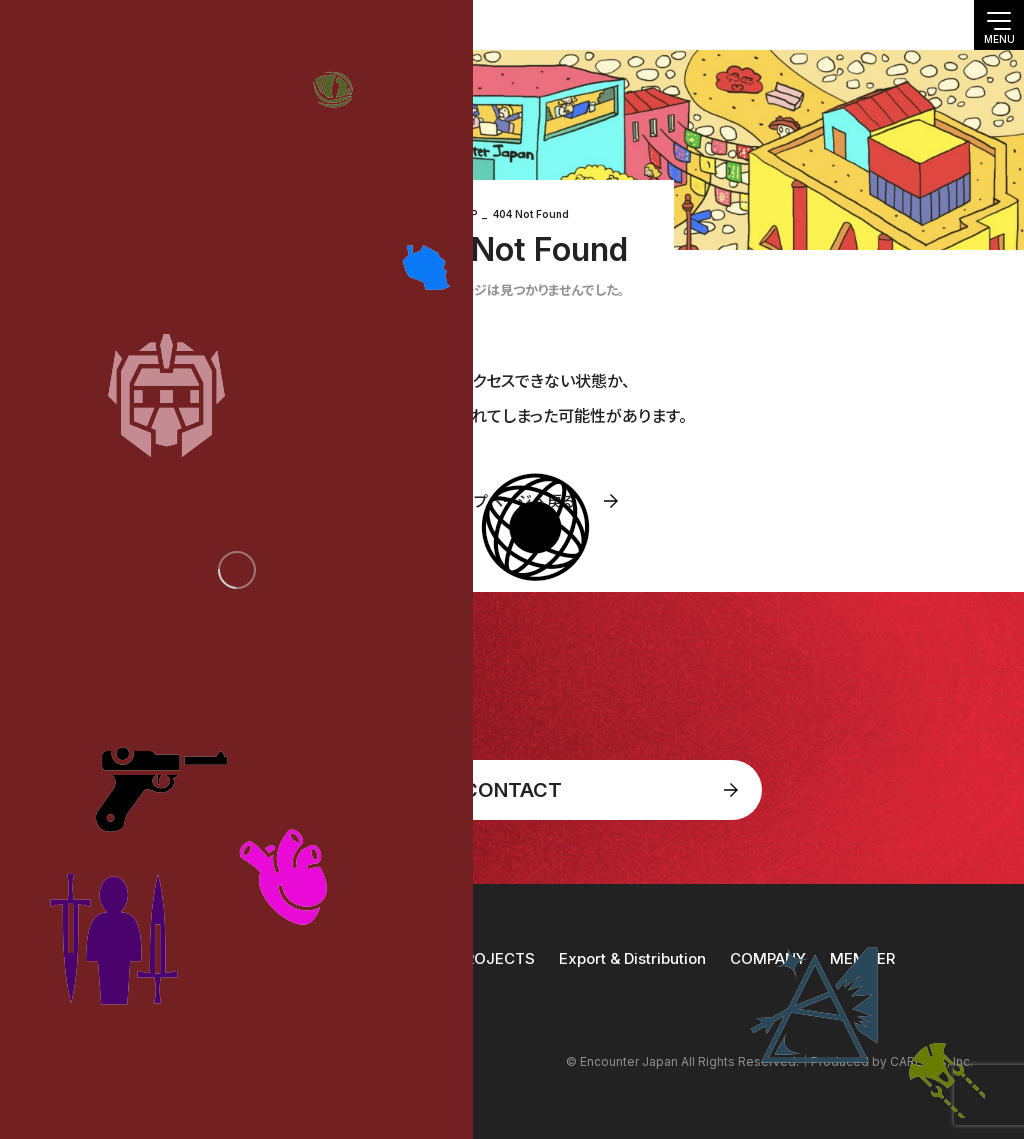  What do you see at coordinates (112, 939) in the screenshot?
I see `select the master-of-arms character class` at bounding box center [112, 939].